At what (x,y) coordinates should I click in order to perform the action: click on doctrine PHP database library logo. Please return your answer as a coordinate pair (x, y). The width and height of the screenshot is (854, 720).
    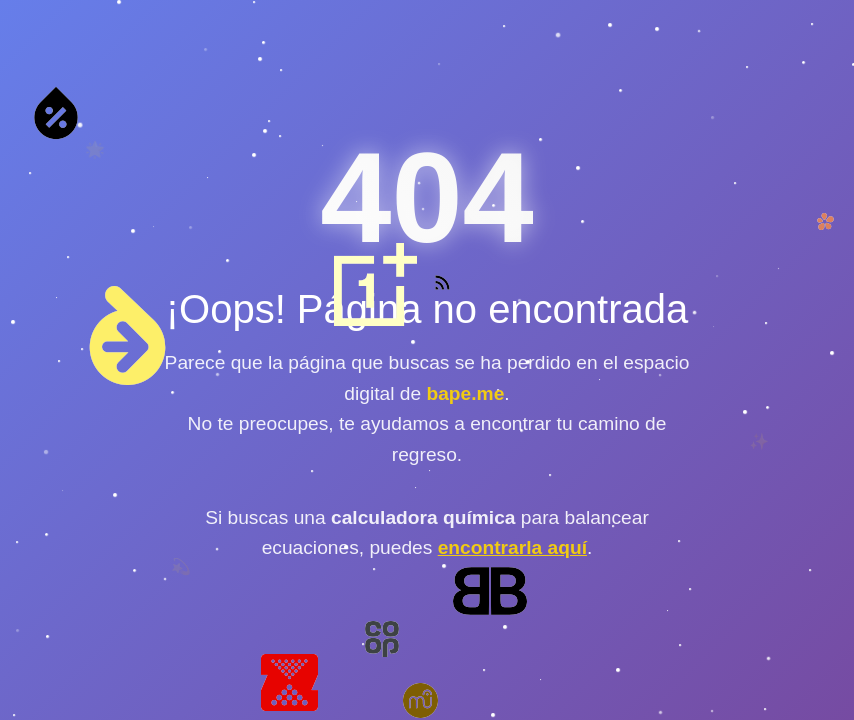
    Looking at the image, I should click on (127, 335).